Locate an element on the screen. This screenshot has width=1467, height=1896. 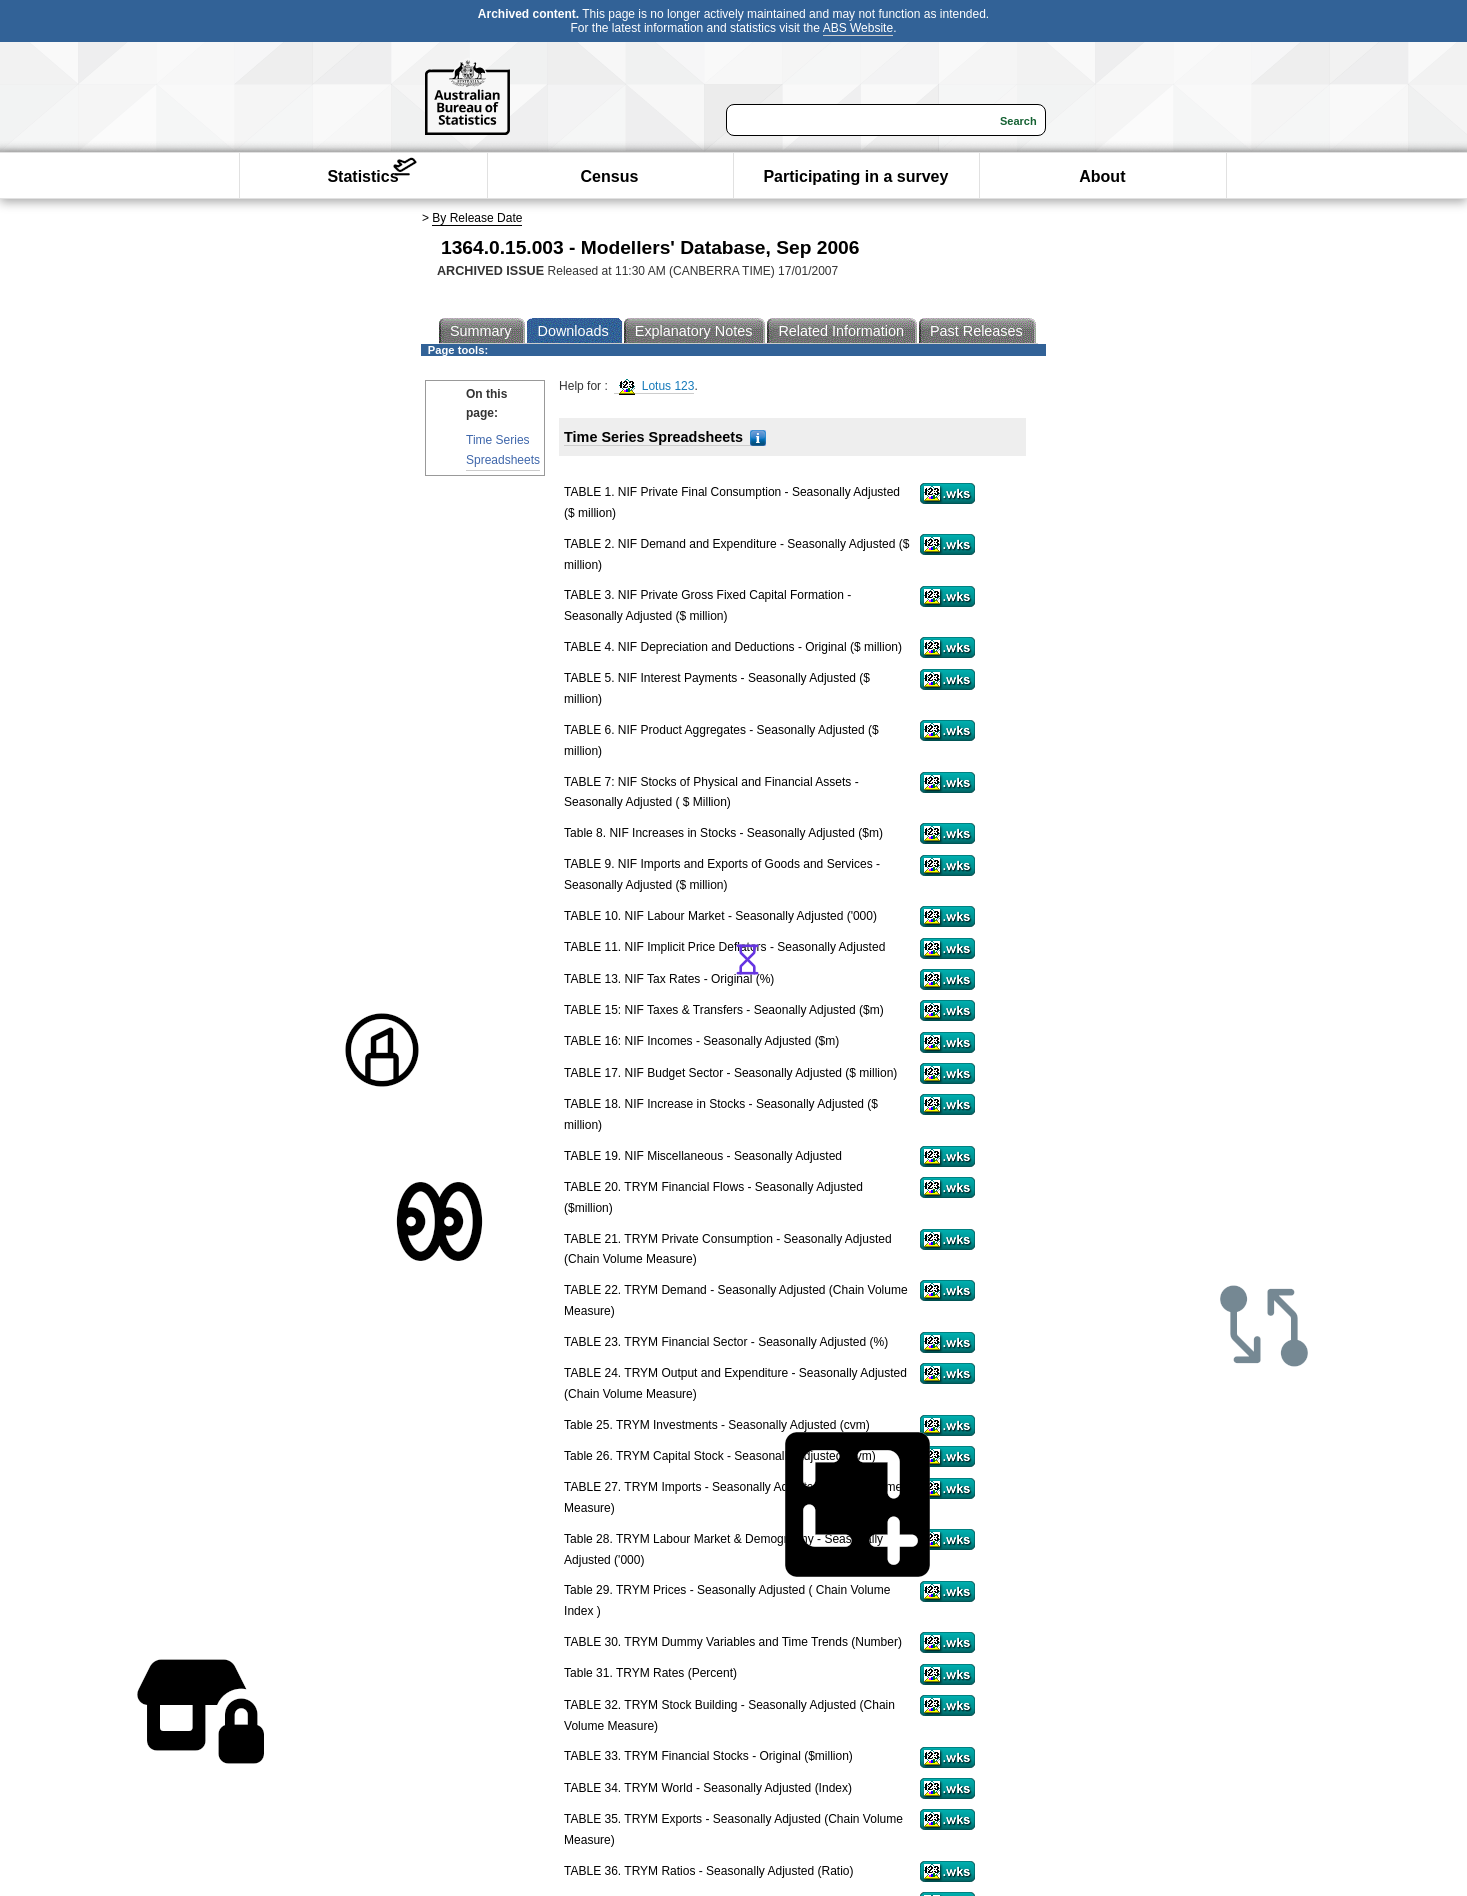
view code differences between branches is located at coordinates (1264, 1326).